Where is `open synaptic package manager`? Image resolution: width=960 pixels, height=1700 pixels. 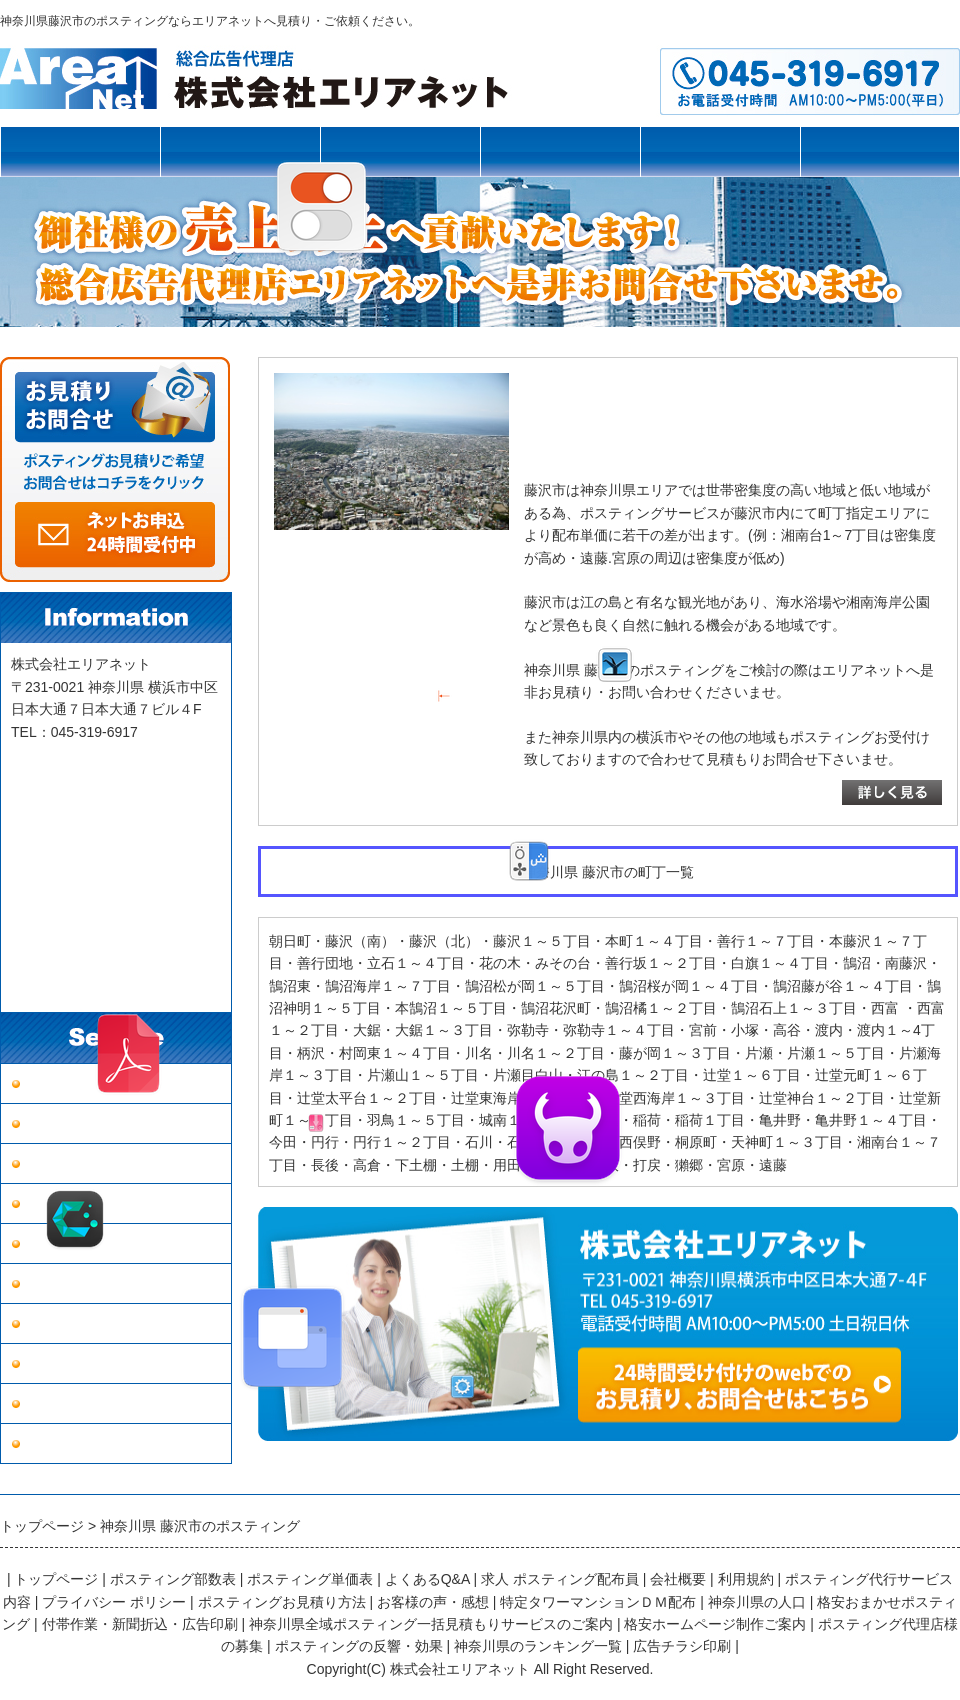 open synaptic package manager is located at coordinates (316, 1123).